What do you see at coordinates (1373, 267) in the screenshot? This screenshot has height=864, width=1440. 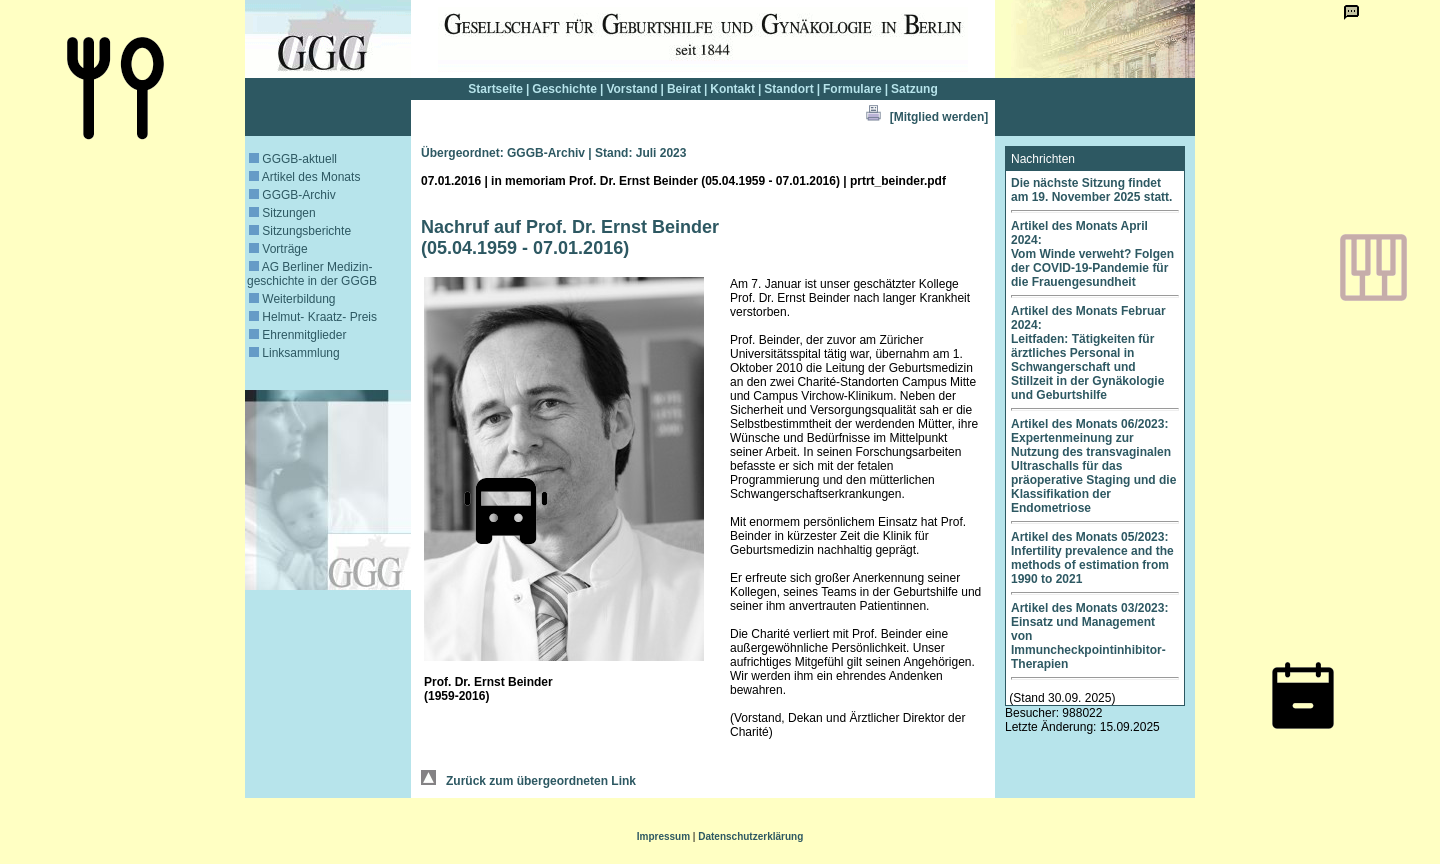 I see `open music or piano app` at bounding box center [1373, 267].